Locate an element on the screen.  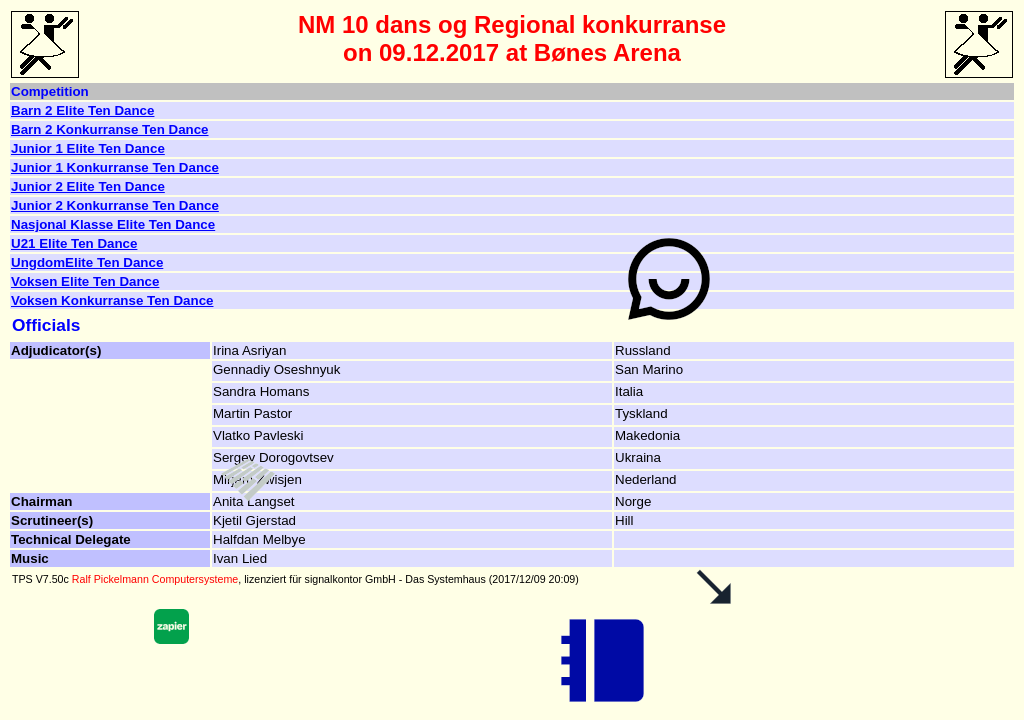
open chat or messaging feature is located at coordinates (669, 279).